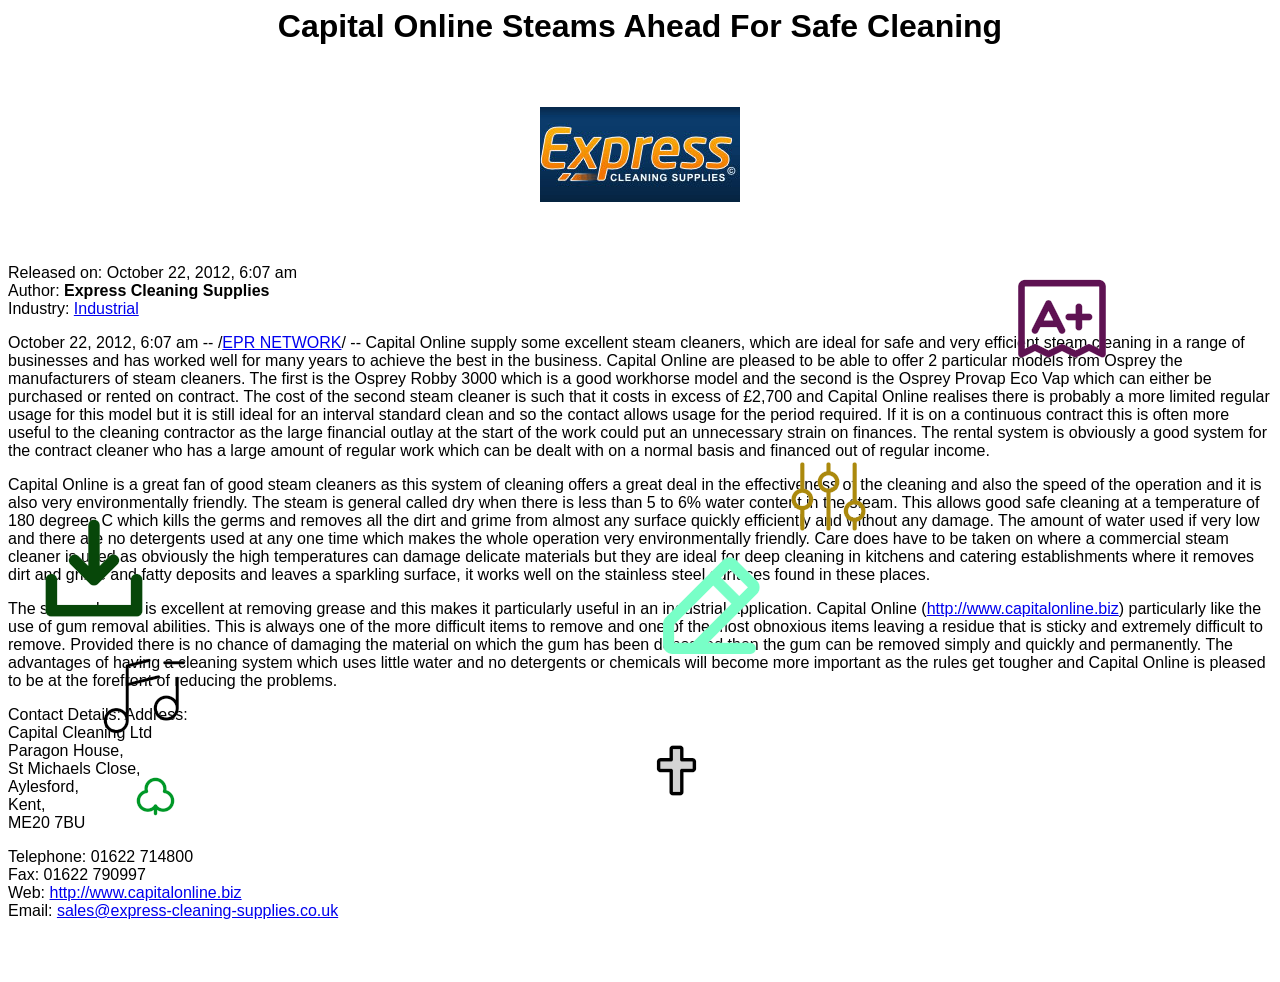 The height and width of the screenshot is (982, 1280). Describe the element at coordinates (828, 496) in the screenshot. I see `adjust settings or preferences` at that location.